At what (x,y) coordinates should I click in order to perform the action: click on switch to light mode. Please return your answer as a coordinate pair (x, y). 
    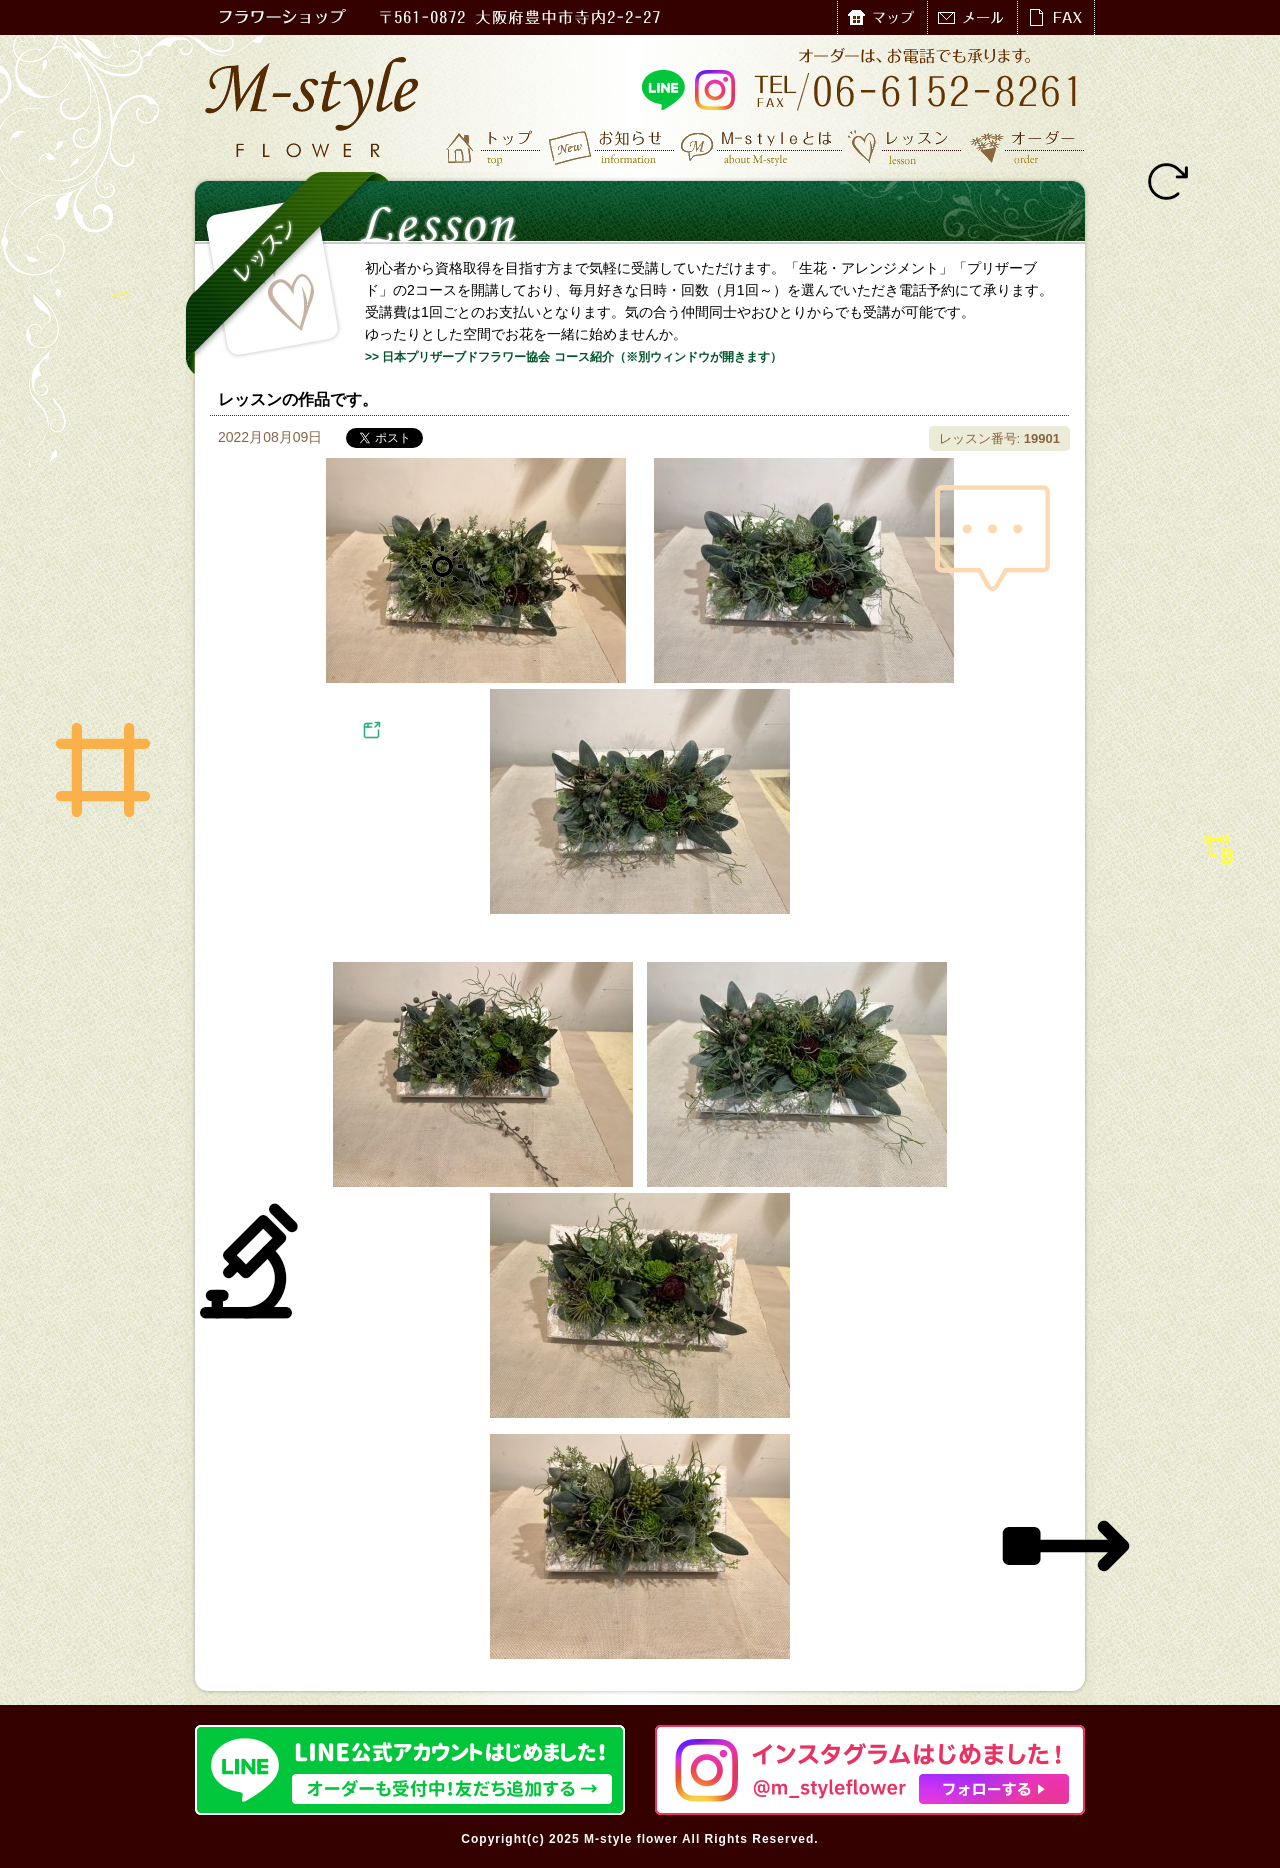
    Looking at the image, I should click on (442, 566).